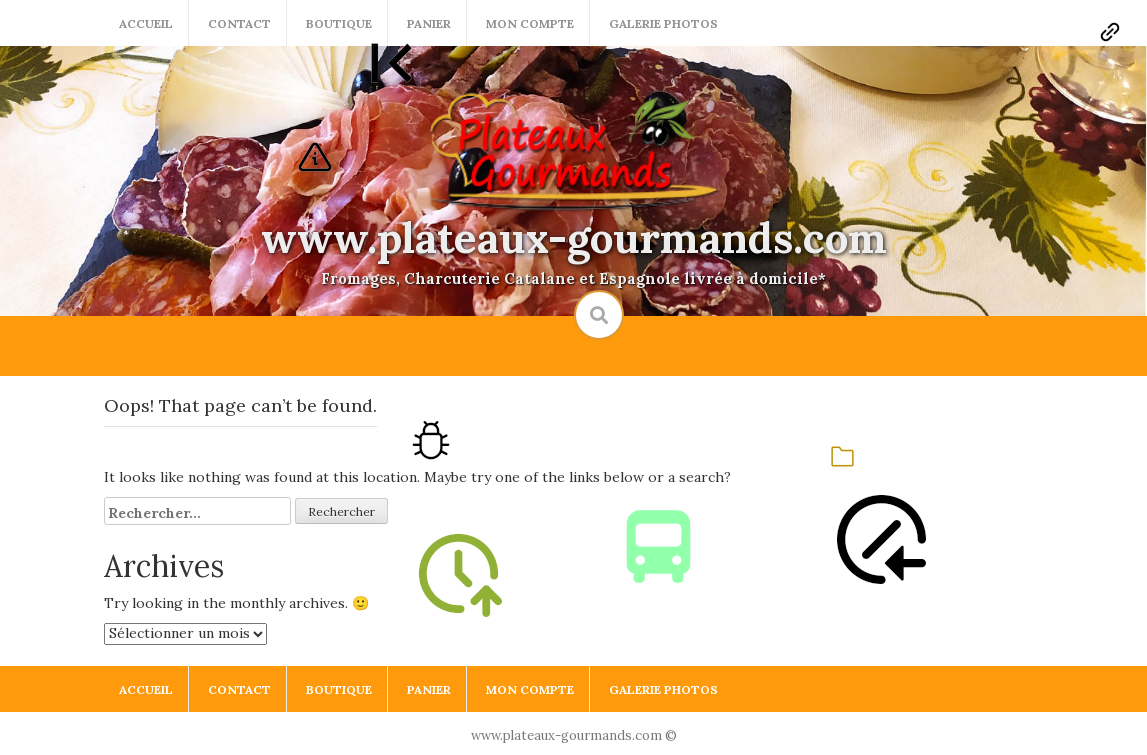 The width and height of the screenshot is (1147, 755). Describe the element at coordinates (458, 573) in the screenshot. I see `move time forward or reschedule later` at that location.